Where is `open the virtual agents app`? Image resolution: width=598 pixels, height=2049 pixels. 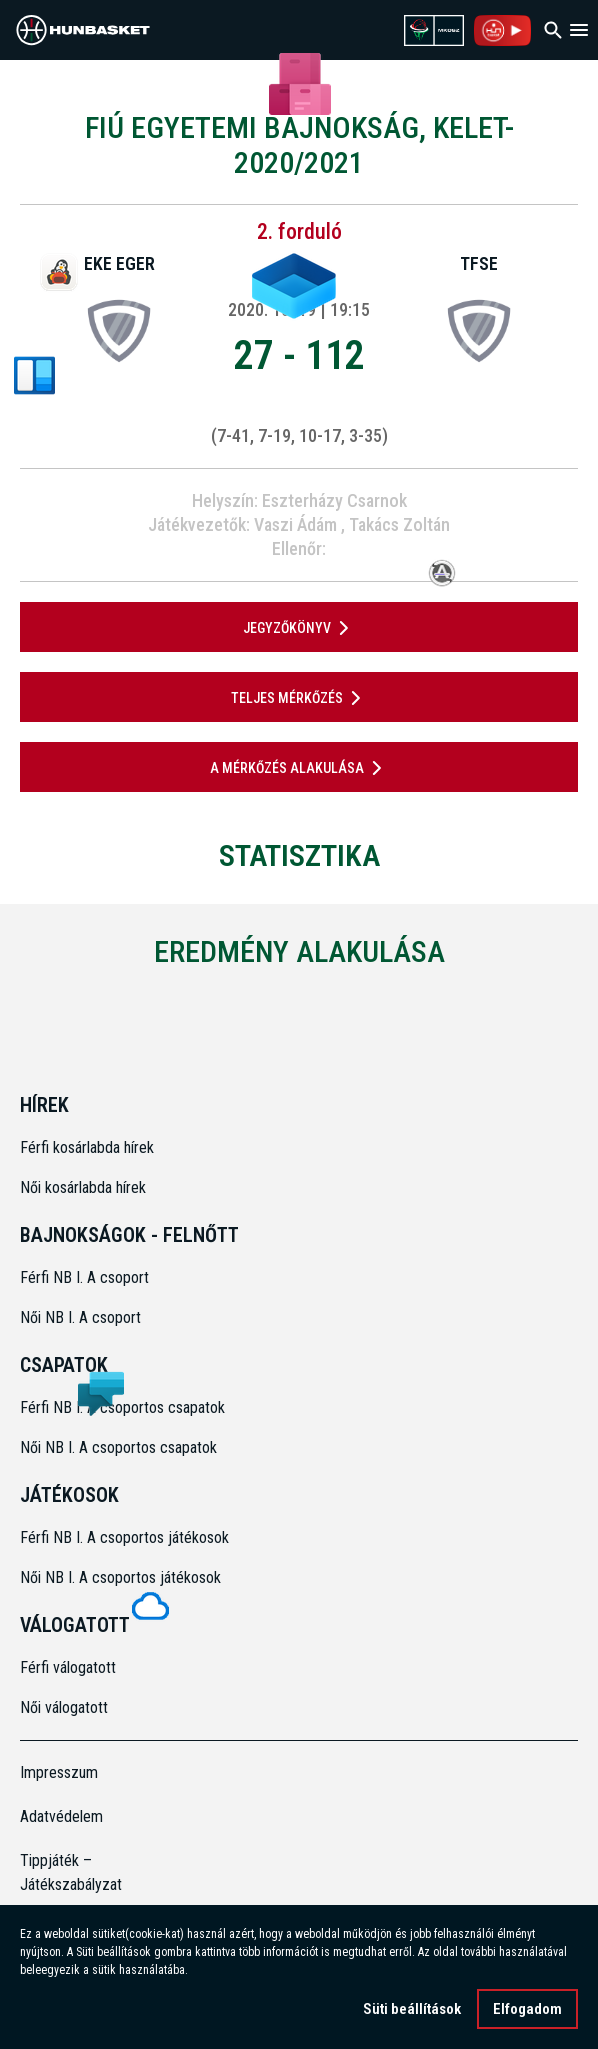
open the virtual agents app is located at coordinates (101, 1393).